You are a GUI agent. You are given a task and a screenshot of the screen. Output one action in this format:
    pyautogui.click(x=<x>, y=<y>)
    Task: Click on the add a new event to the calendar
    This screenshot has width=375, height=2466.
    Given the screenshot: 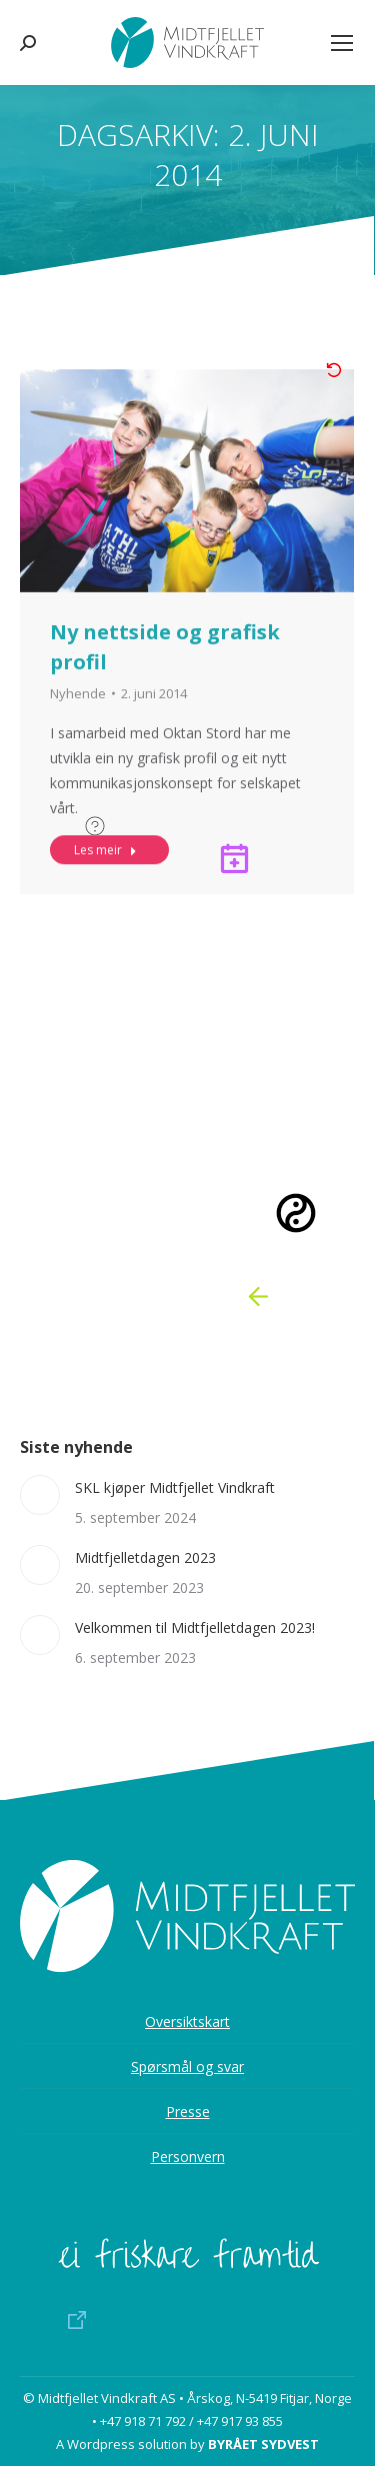 What is the action you would take?
    pyautogui.click(x=234, y=859)
    